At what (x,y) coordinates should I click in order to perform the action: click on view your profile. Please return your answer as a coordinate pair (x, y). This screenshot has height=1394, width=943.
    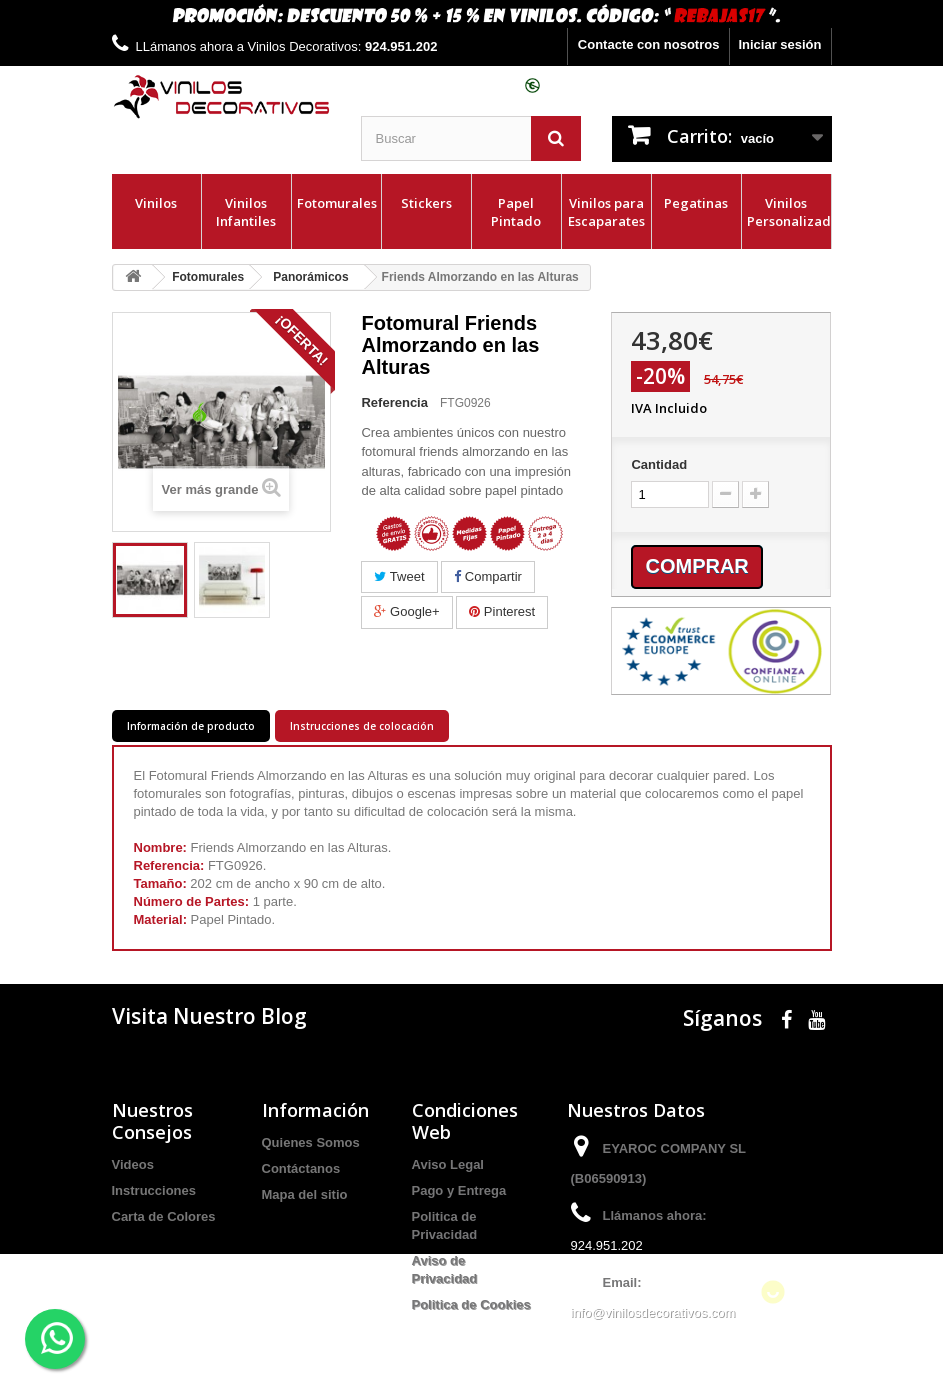
    Looking at the image, I should click on (773, 1292).